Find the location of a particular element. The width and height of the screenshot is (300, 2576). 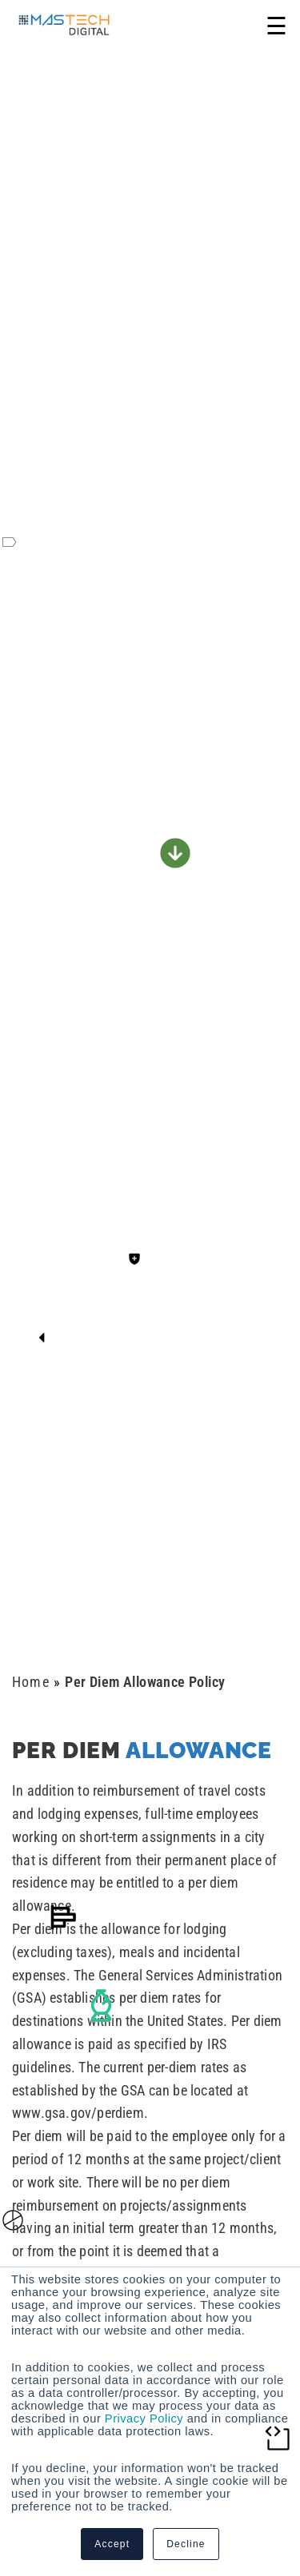

add new security protection is located at coordinates (134, 1258).